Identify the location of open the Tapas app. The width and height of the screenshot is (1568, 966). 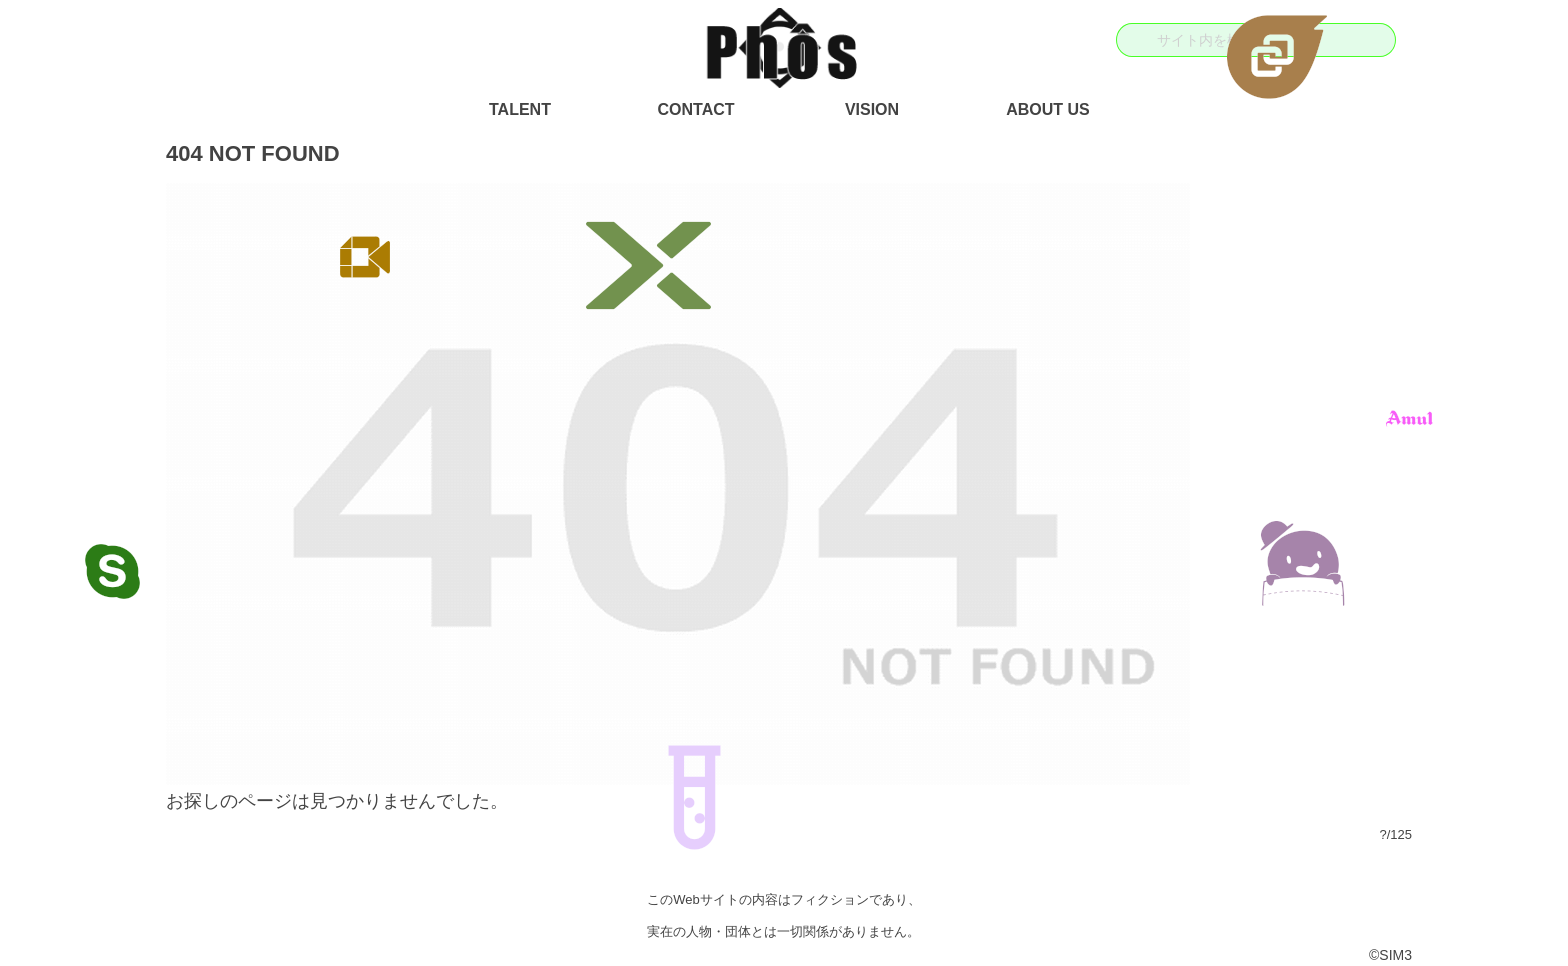
(1302, 563).